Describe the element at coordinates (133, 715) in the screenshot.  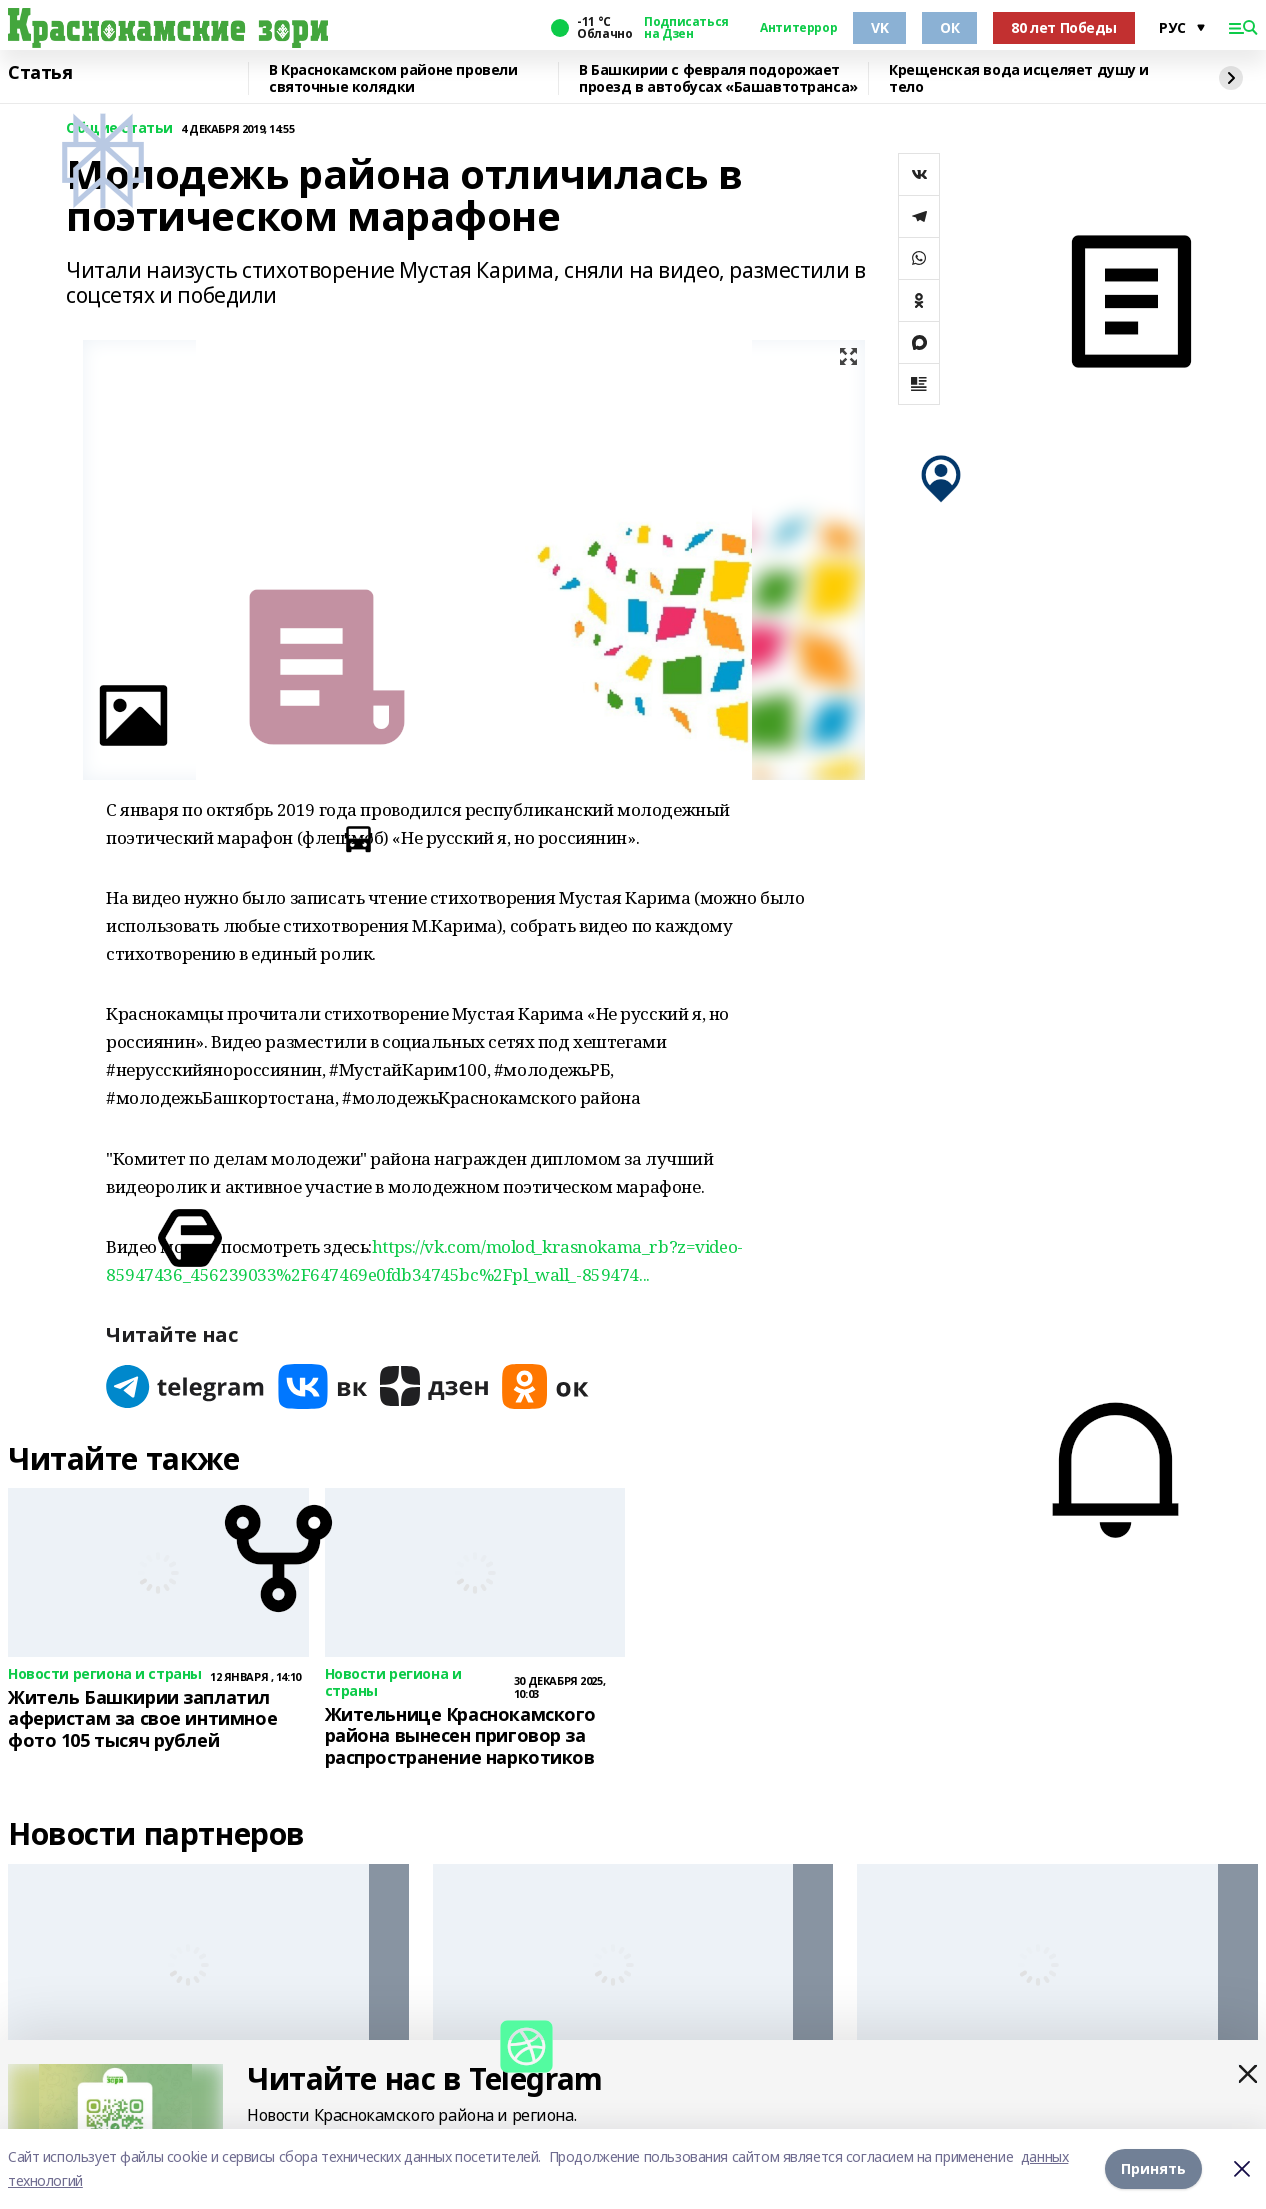
I see `view image or photo` at that location.